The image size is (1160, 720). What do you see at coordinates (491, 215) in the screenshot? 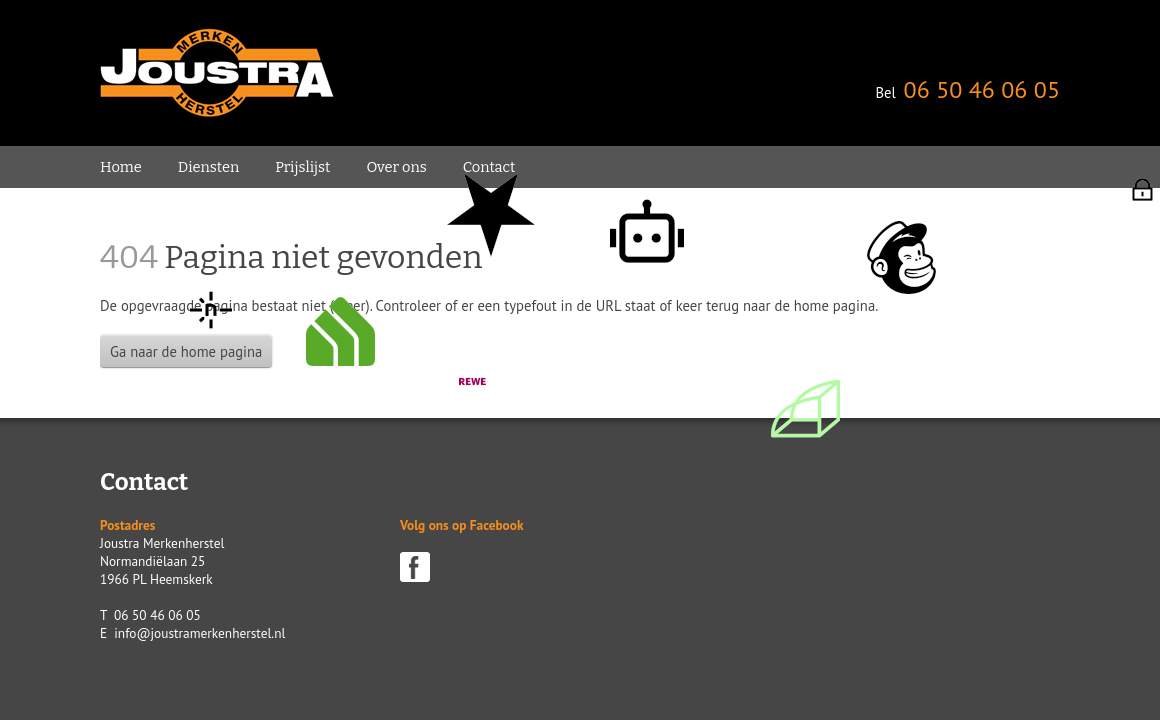
I see `open the Nebula streaming app` at bounding box center [491, 215].